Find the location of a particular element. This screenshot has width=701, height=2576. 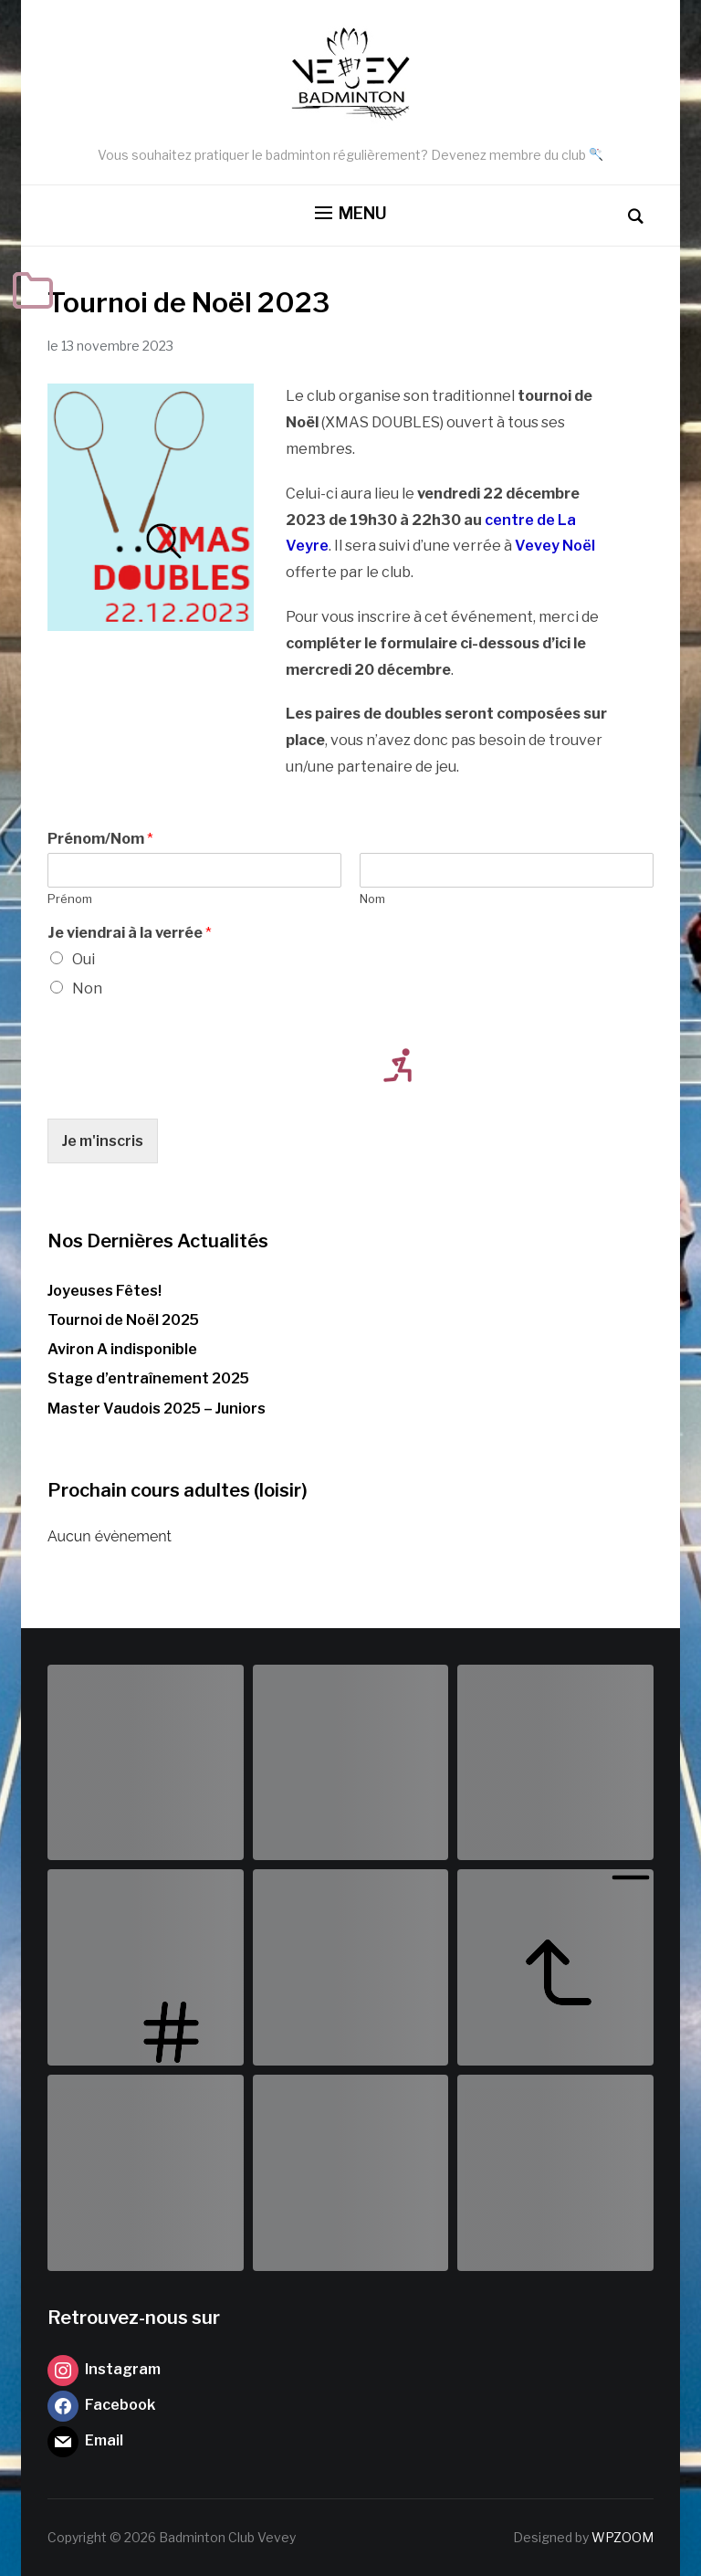

decrease quantity or value is located at coordinates (631, 1877).